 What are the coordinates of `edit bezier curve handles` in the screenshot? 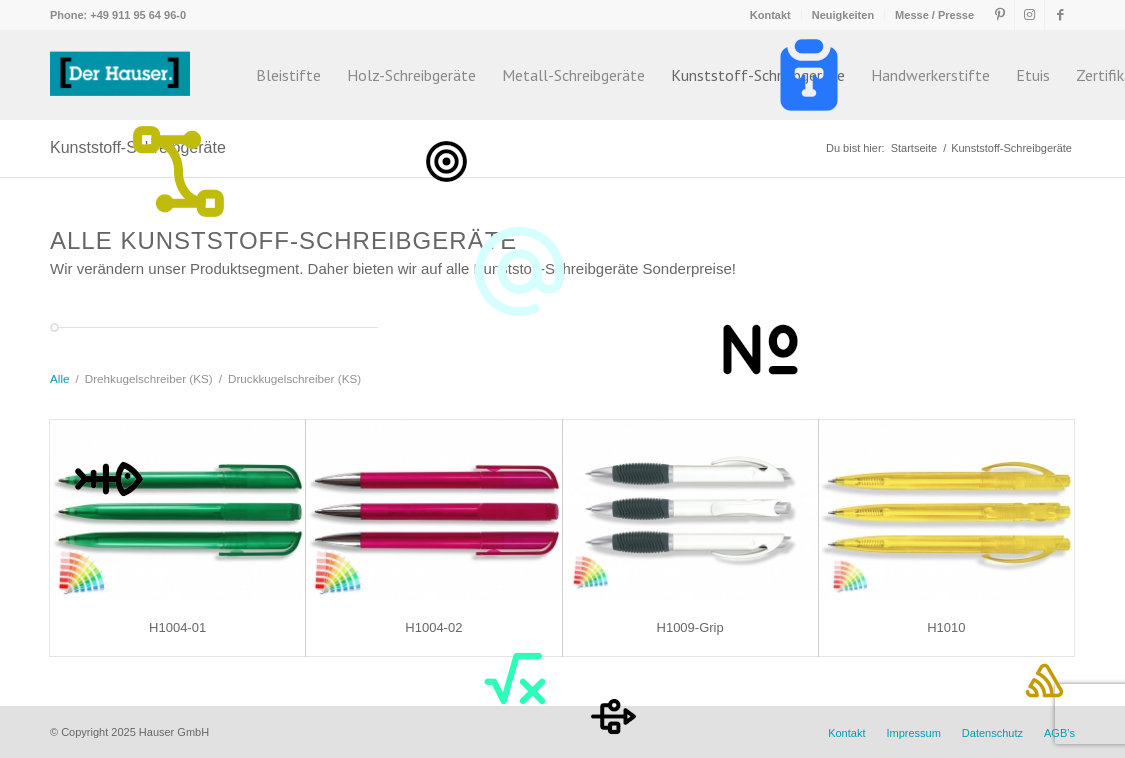 It's located at (178, 171).